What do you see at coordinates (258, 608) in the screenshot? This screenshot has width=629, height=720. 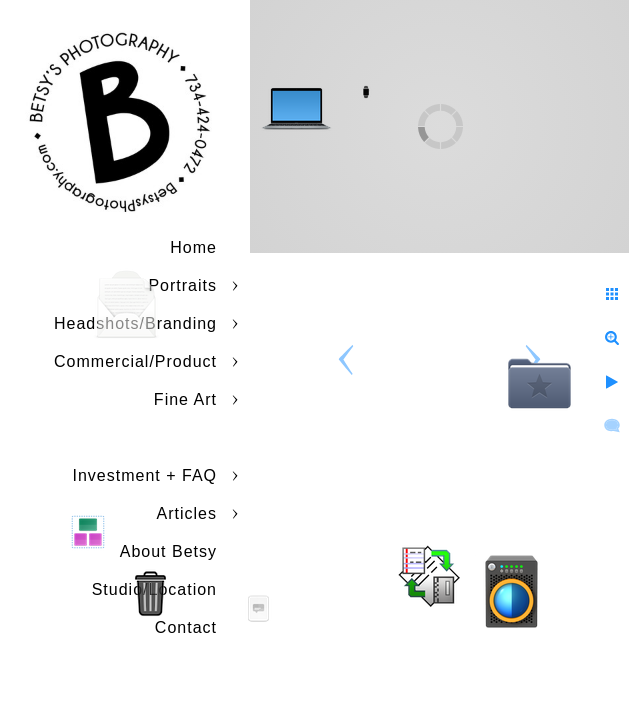 I see `a microdvd subtitle file` at bounding box center [258, 608].